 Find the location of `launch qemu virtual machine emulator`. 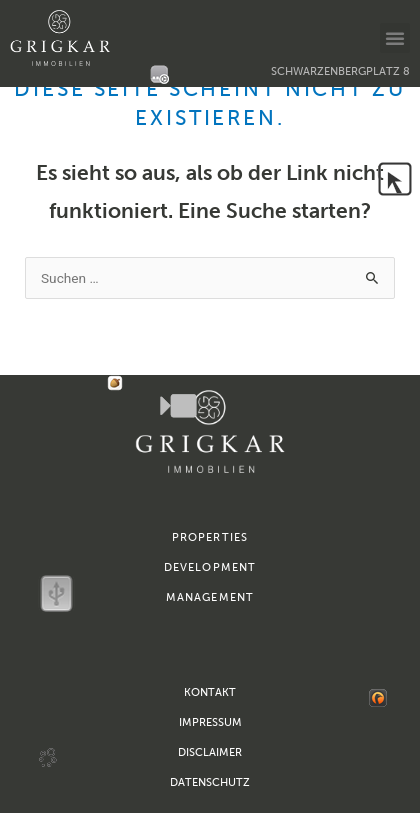

launch qemu virtual machine emulator is located at coordinates (378, 698).